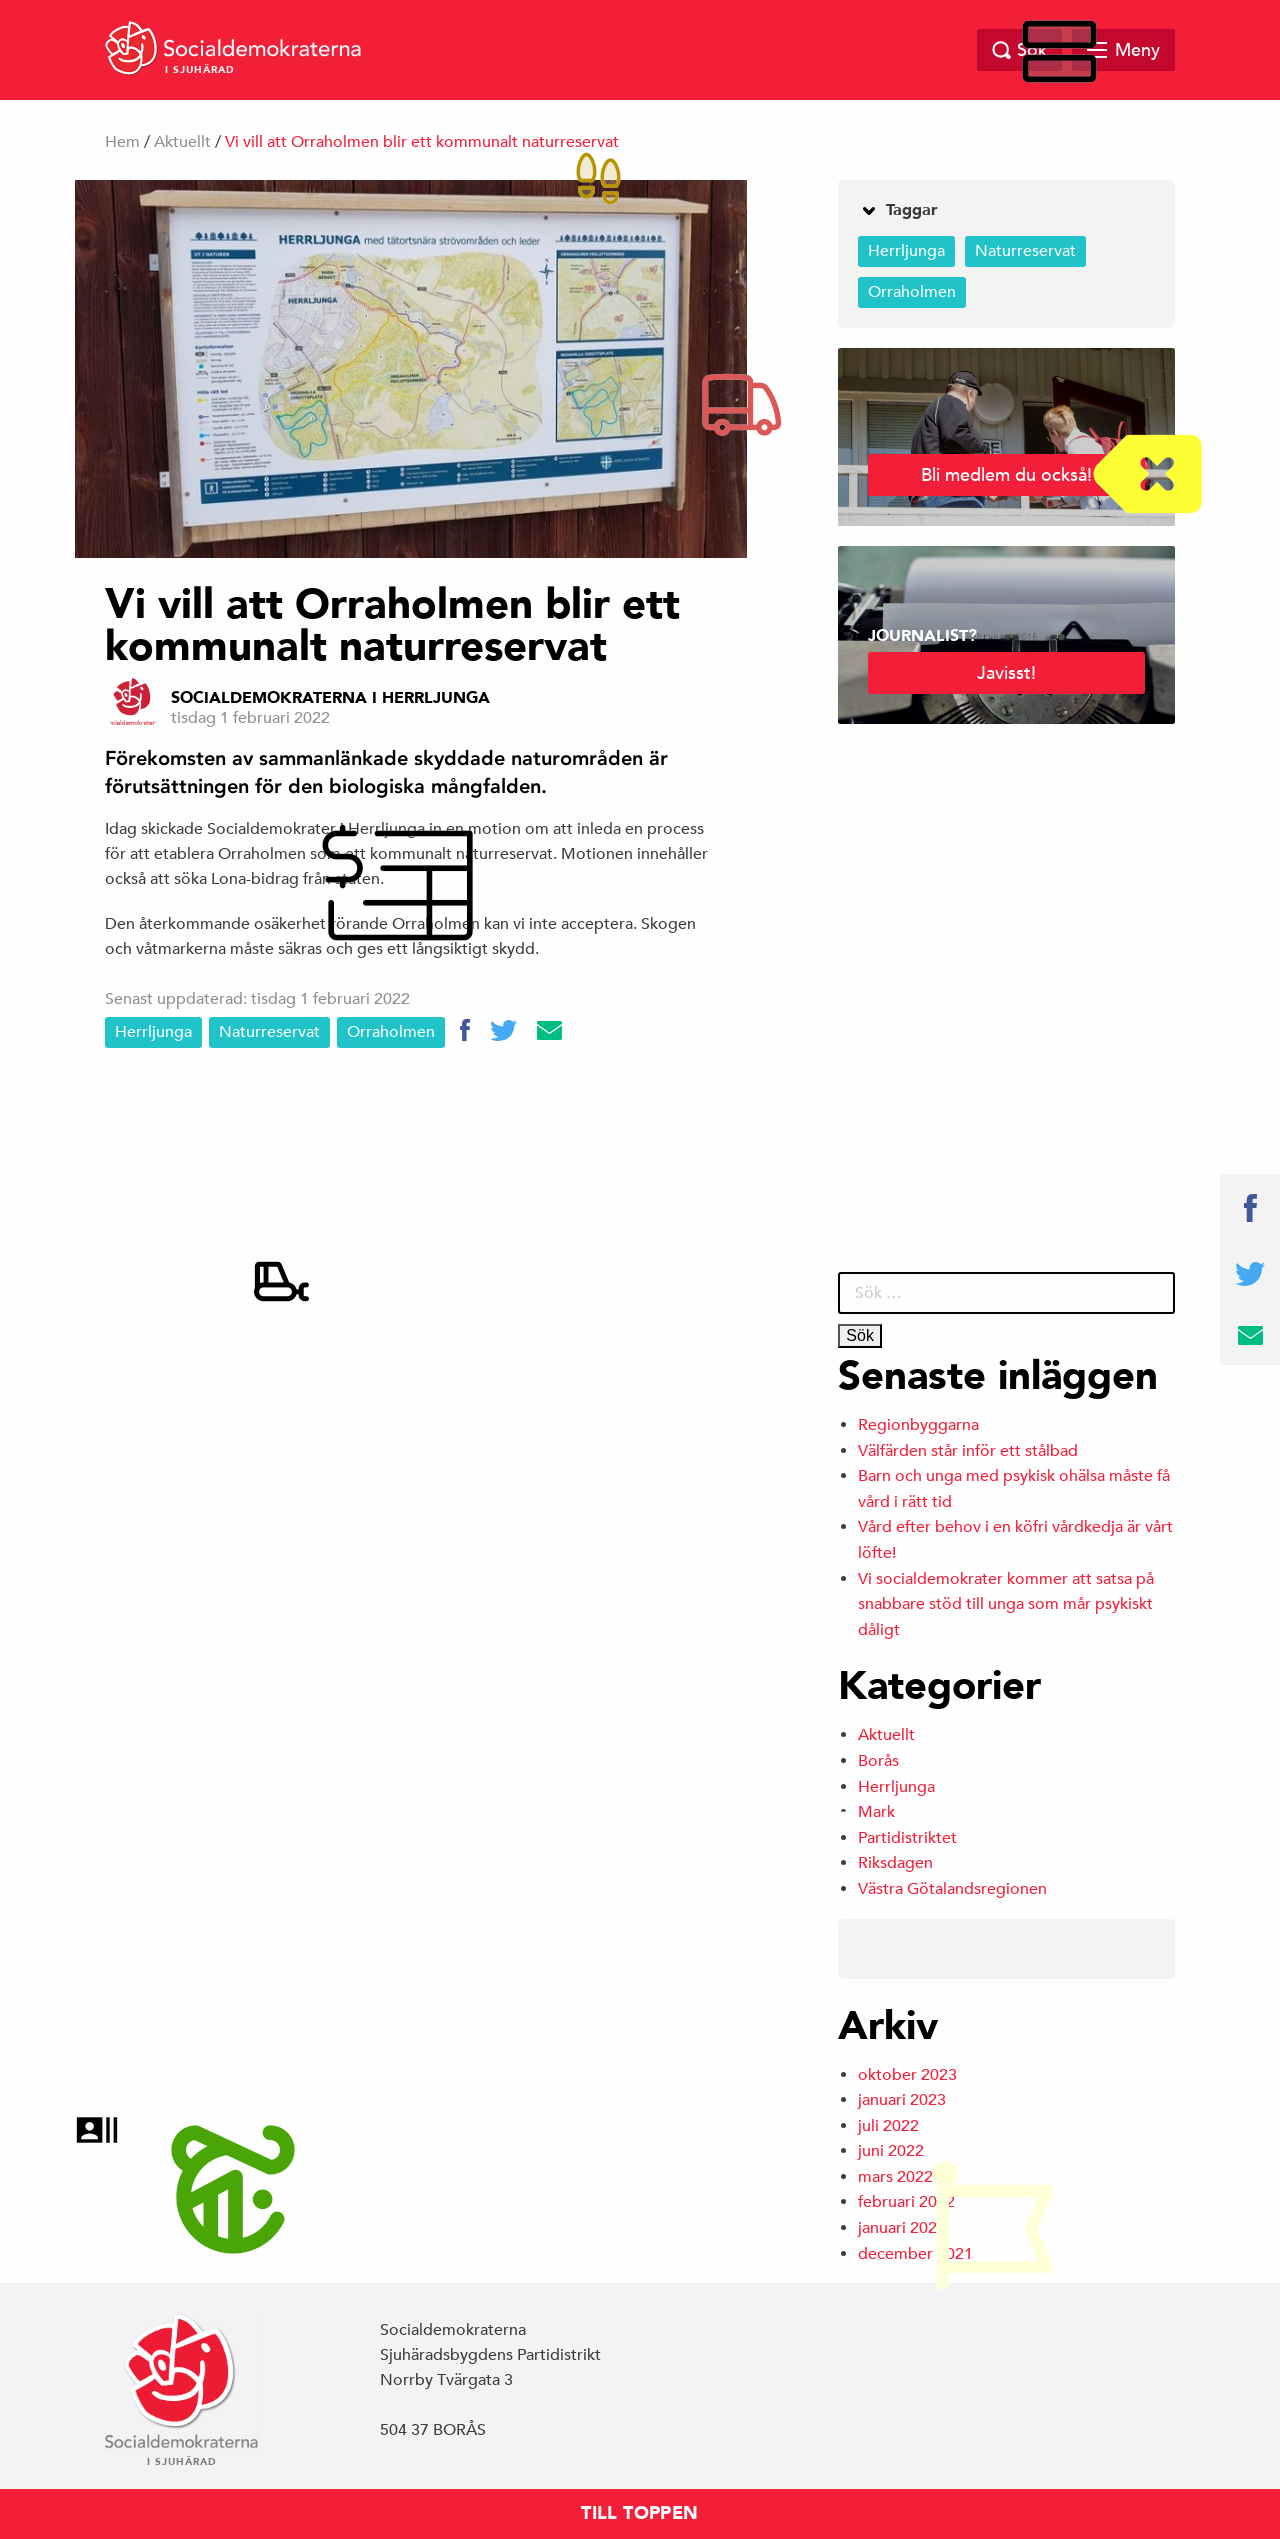  I want to click on open the New York Times app, so click(233, 2187).